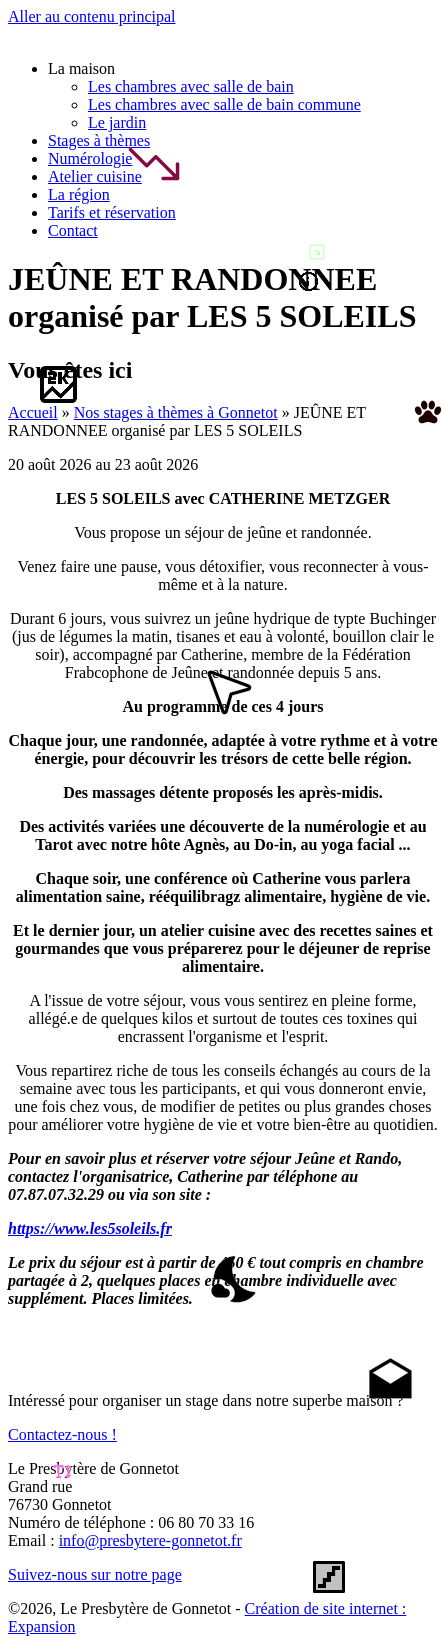 This screenshot has height=1652, width=446. What do you see at coordinates (226, 689) in the screenshot?
I see `tap to navigate to a destination` at bounding box center [226, 689].